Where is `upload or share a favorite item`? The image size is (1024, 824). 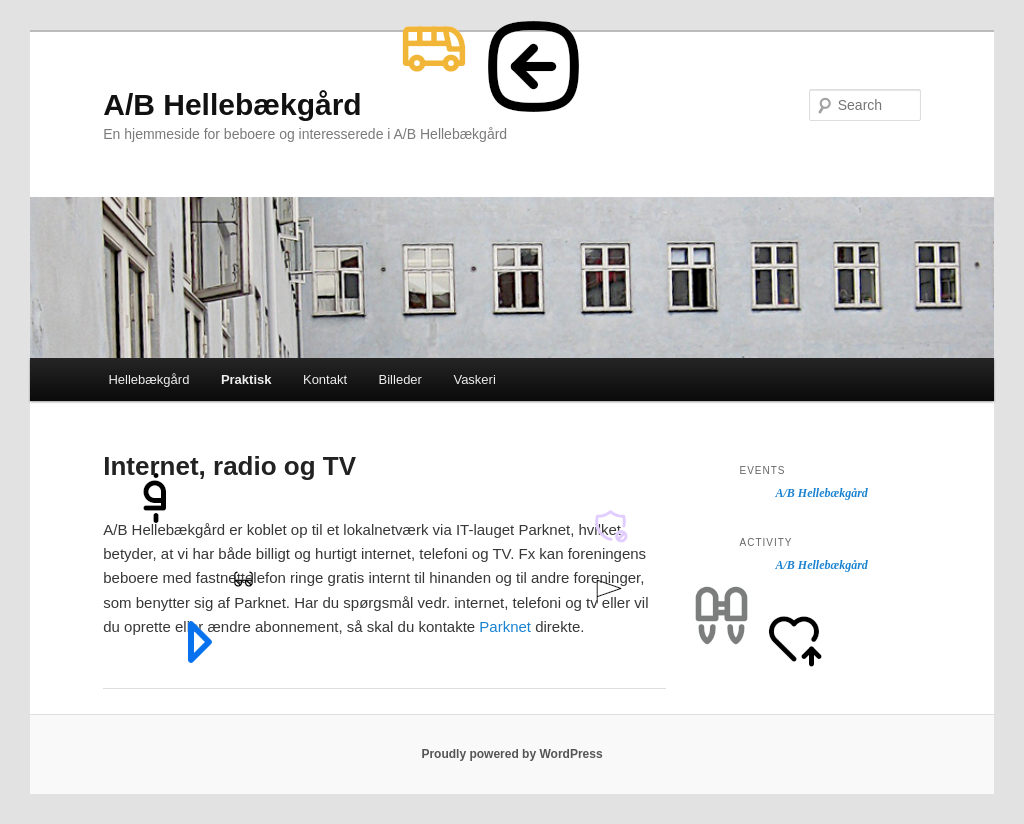 upload or share a favorite item is located at coordinates (794, 639).